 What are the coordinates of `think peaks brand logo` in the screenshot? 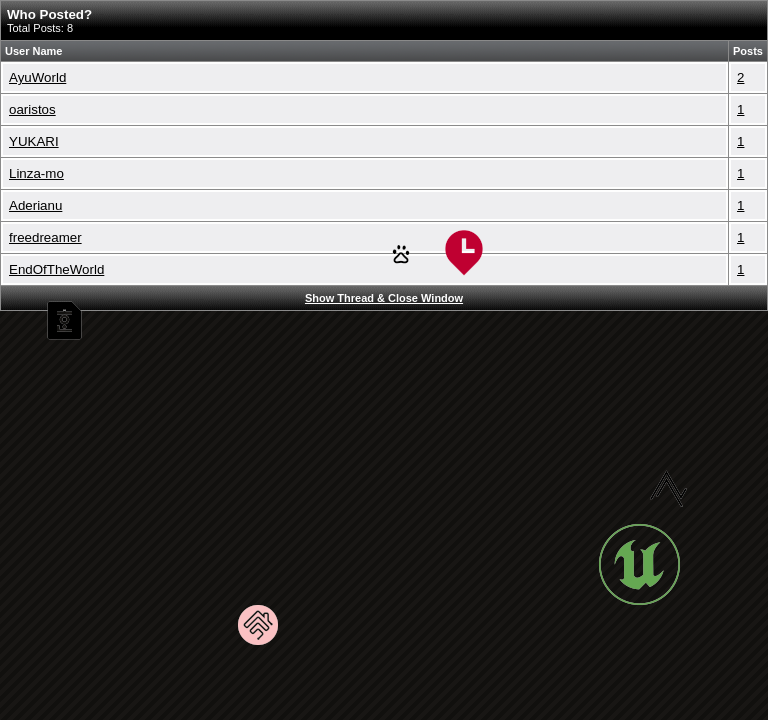 It's located at (668, 488).